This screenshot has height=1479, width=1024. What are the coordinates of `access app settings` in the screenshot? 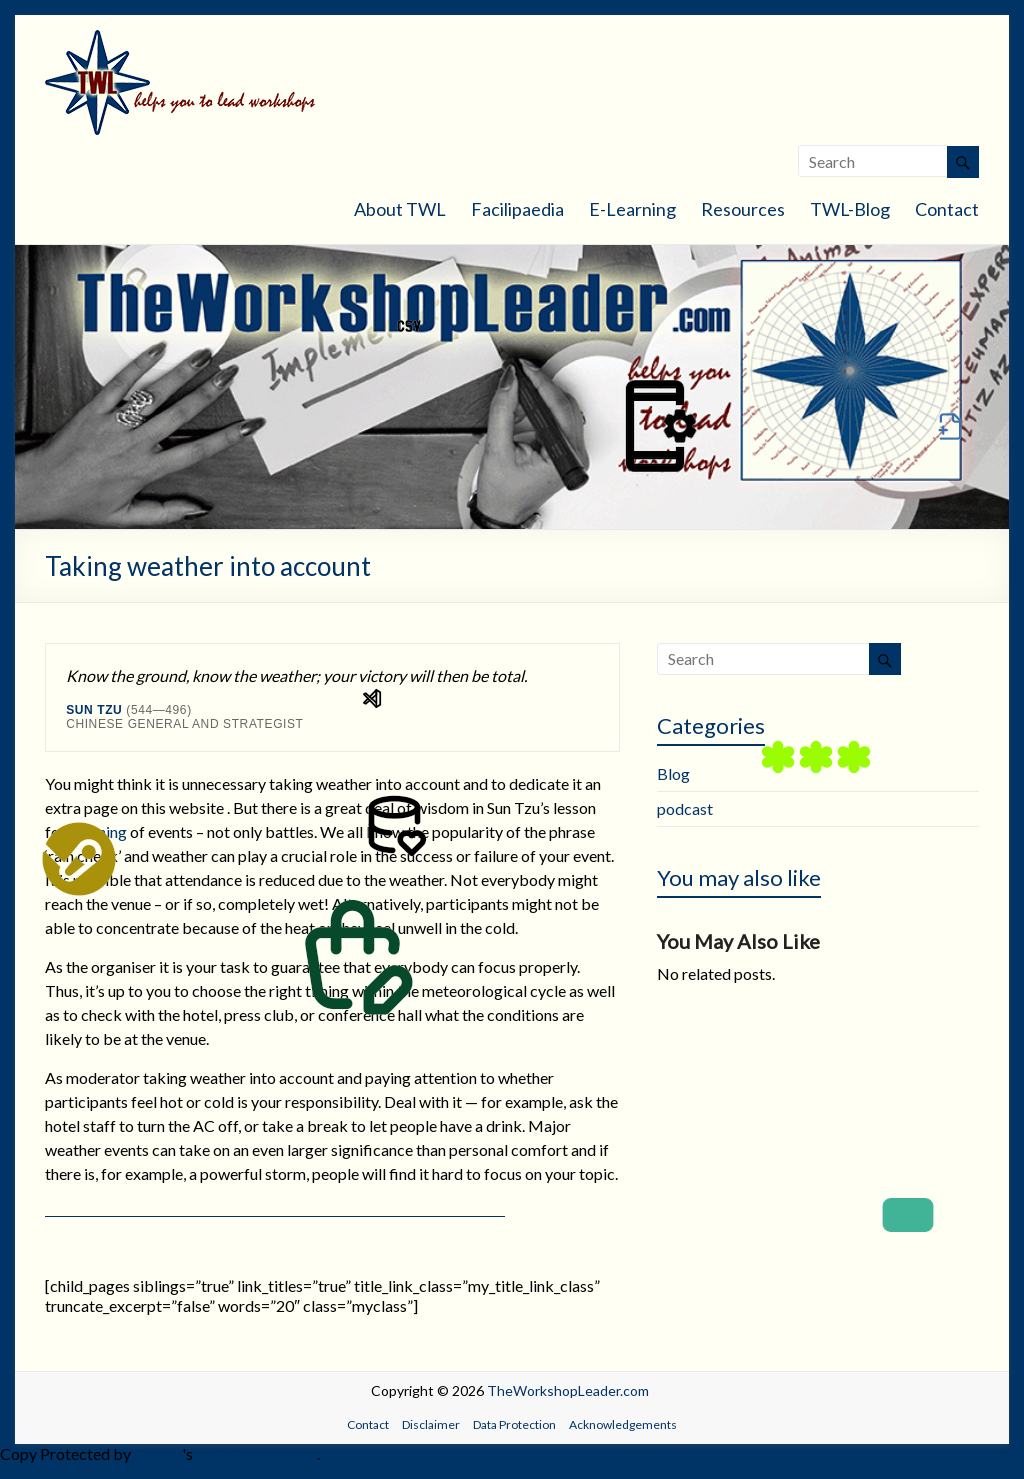 It's located at (655, 426).